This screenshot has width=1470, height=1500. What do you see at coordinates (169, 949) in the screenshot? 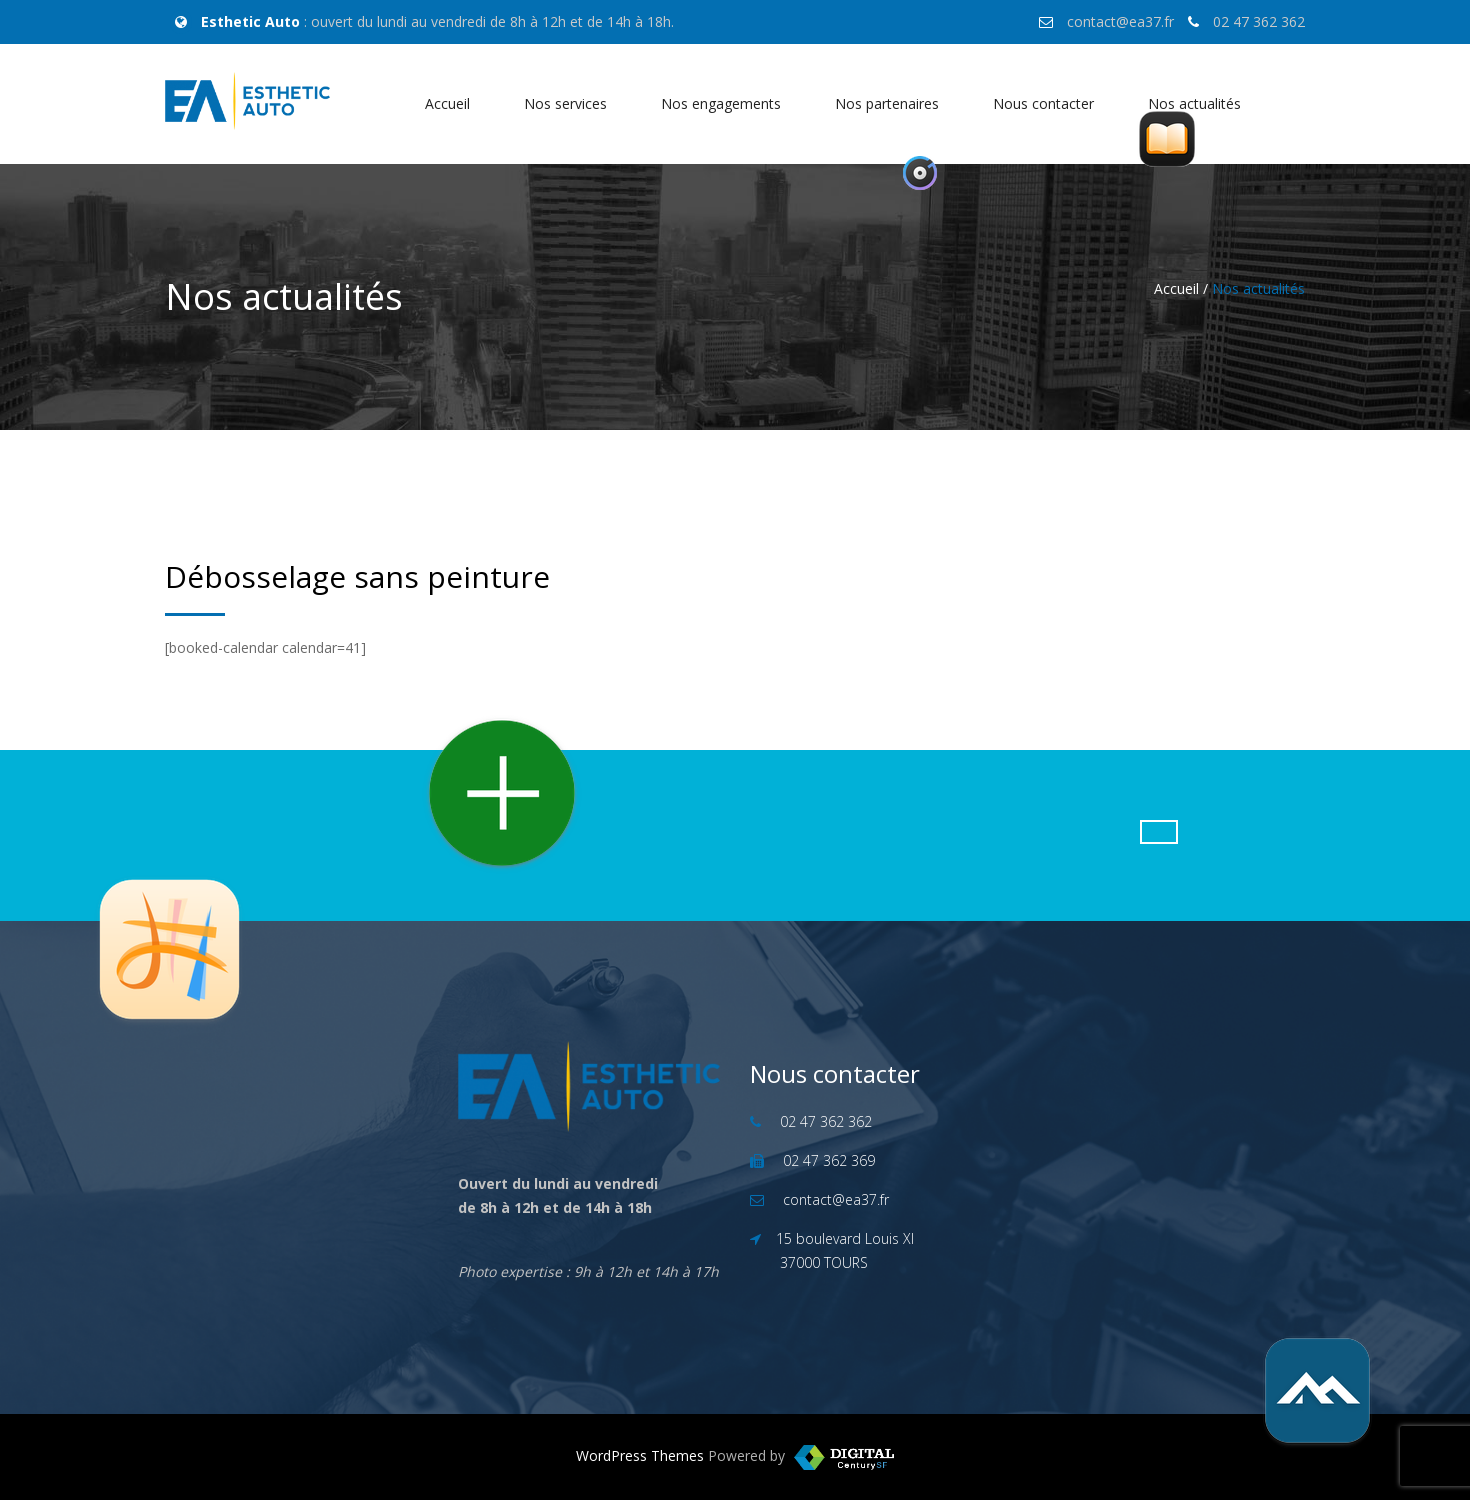
I see `open pmim input method app` at bounding box center [169, 949].